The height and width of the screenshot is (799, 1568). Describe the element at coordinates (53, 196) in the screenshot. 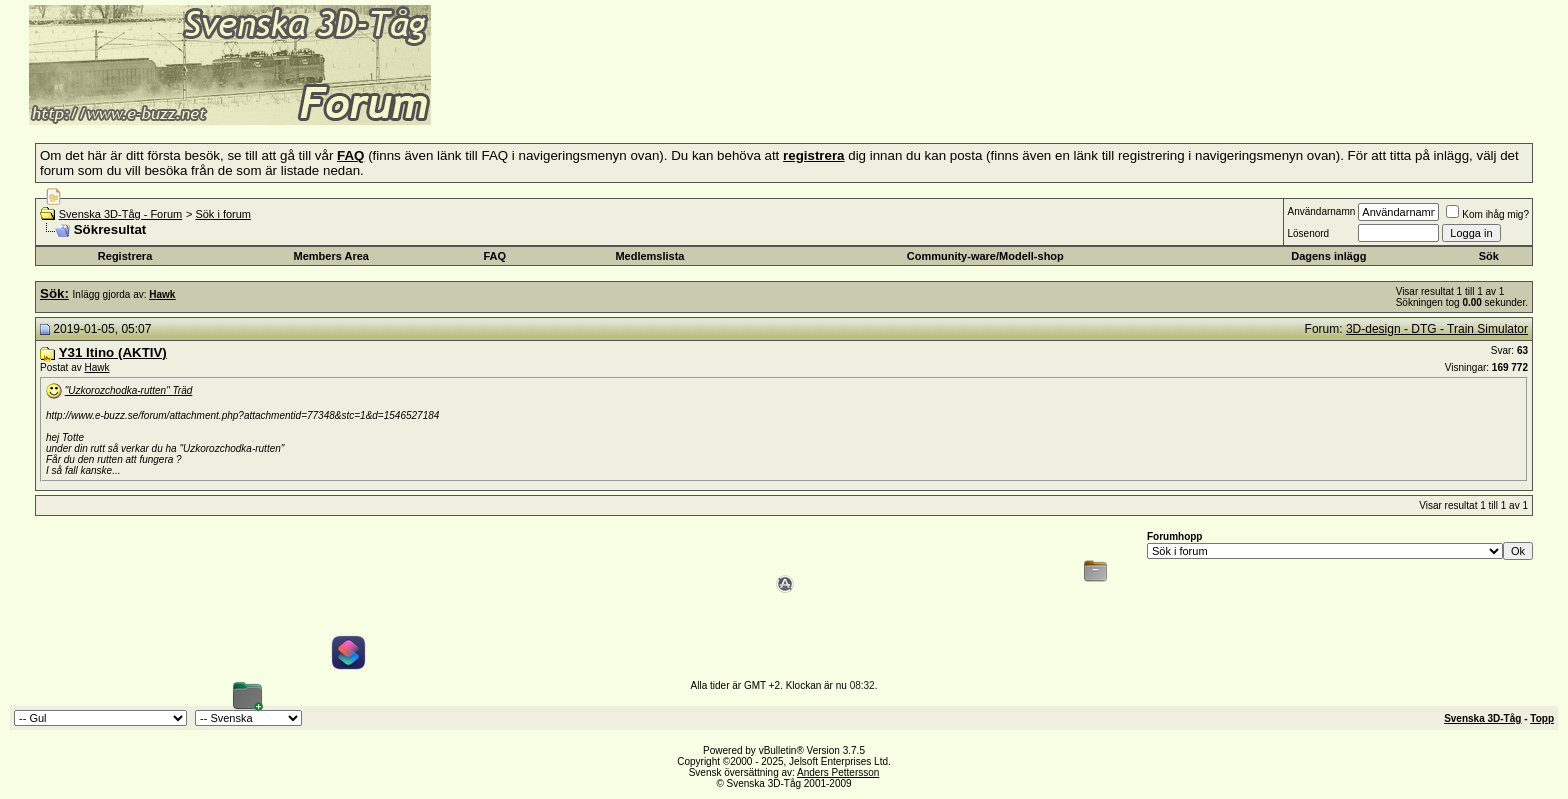

I see `libreoffice draw template file` at that location.